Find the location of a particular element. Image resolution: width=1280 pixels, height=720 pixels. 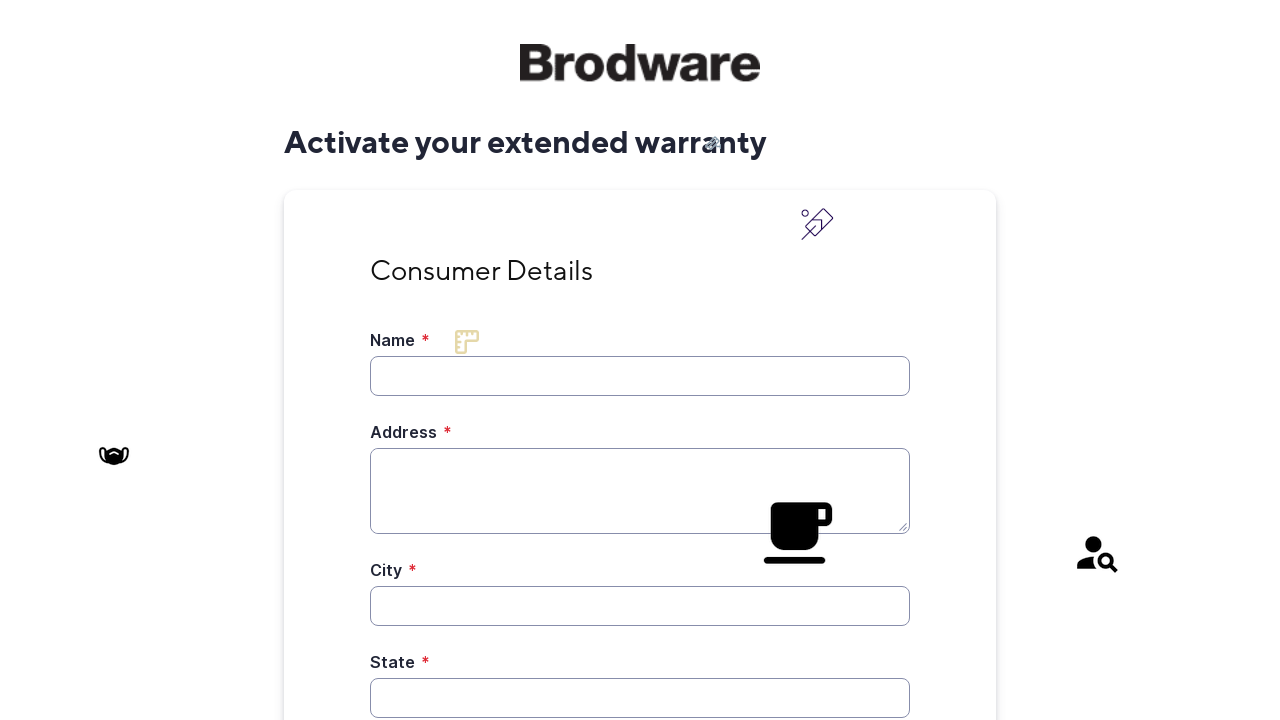

find nearby coffee shops or cafes is located at coordinates (798, 533).